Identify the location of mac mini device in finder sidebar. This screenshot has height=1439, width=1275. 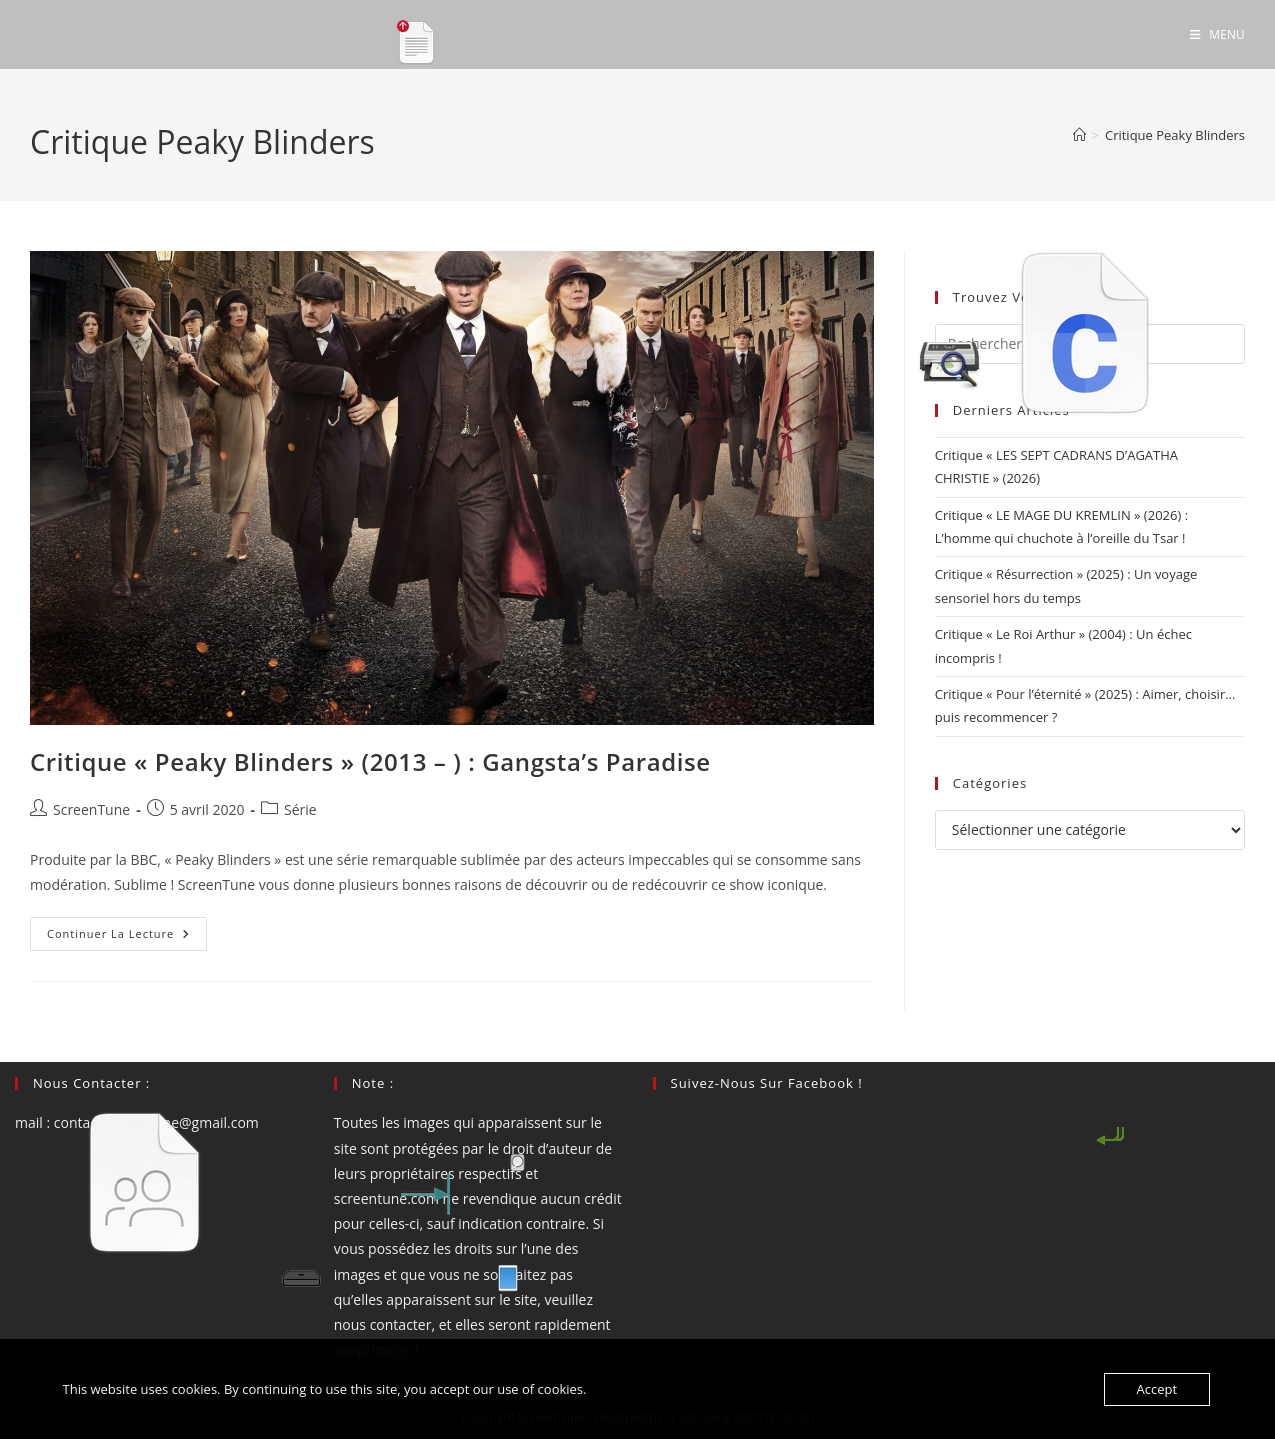
(301, 1278).